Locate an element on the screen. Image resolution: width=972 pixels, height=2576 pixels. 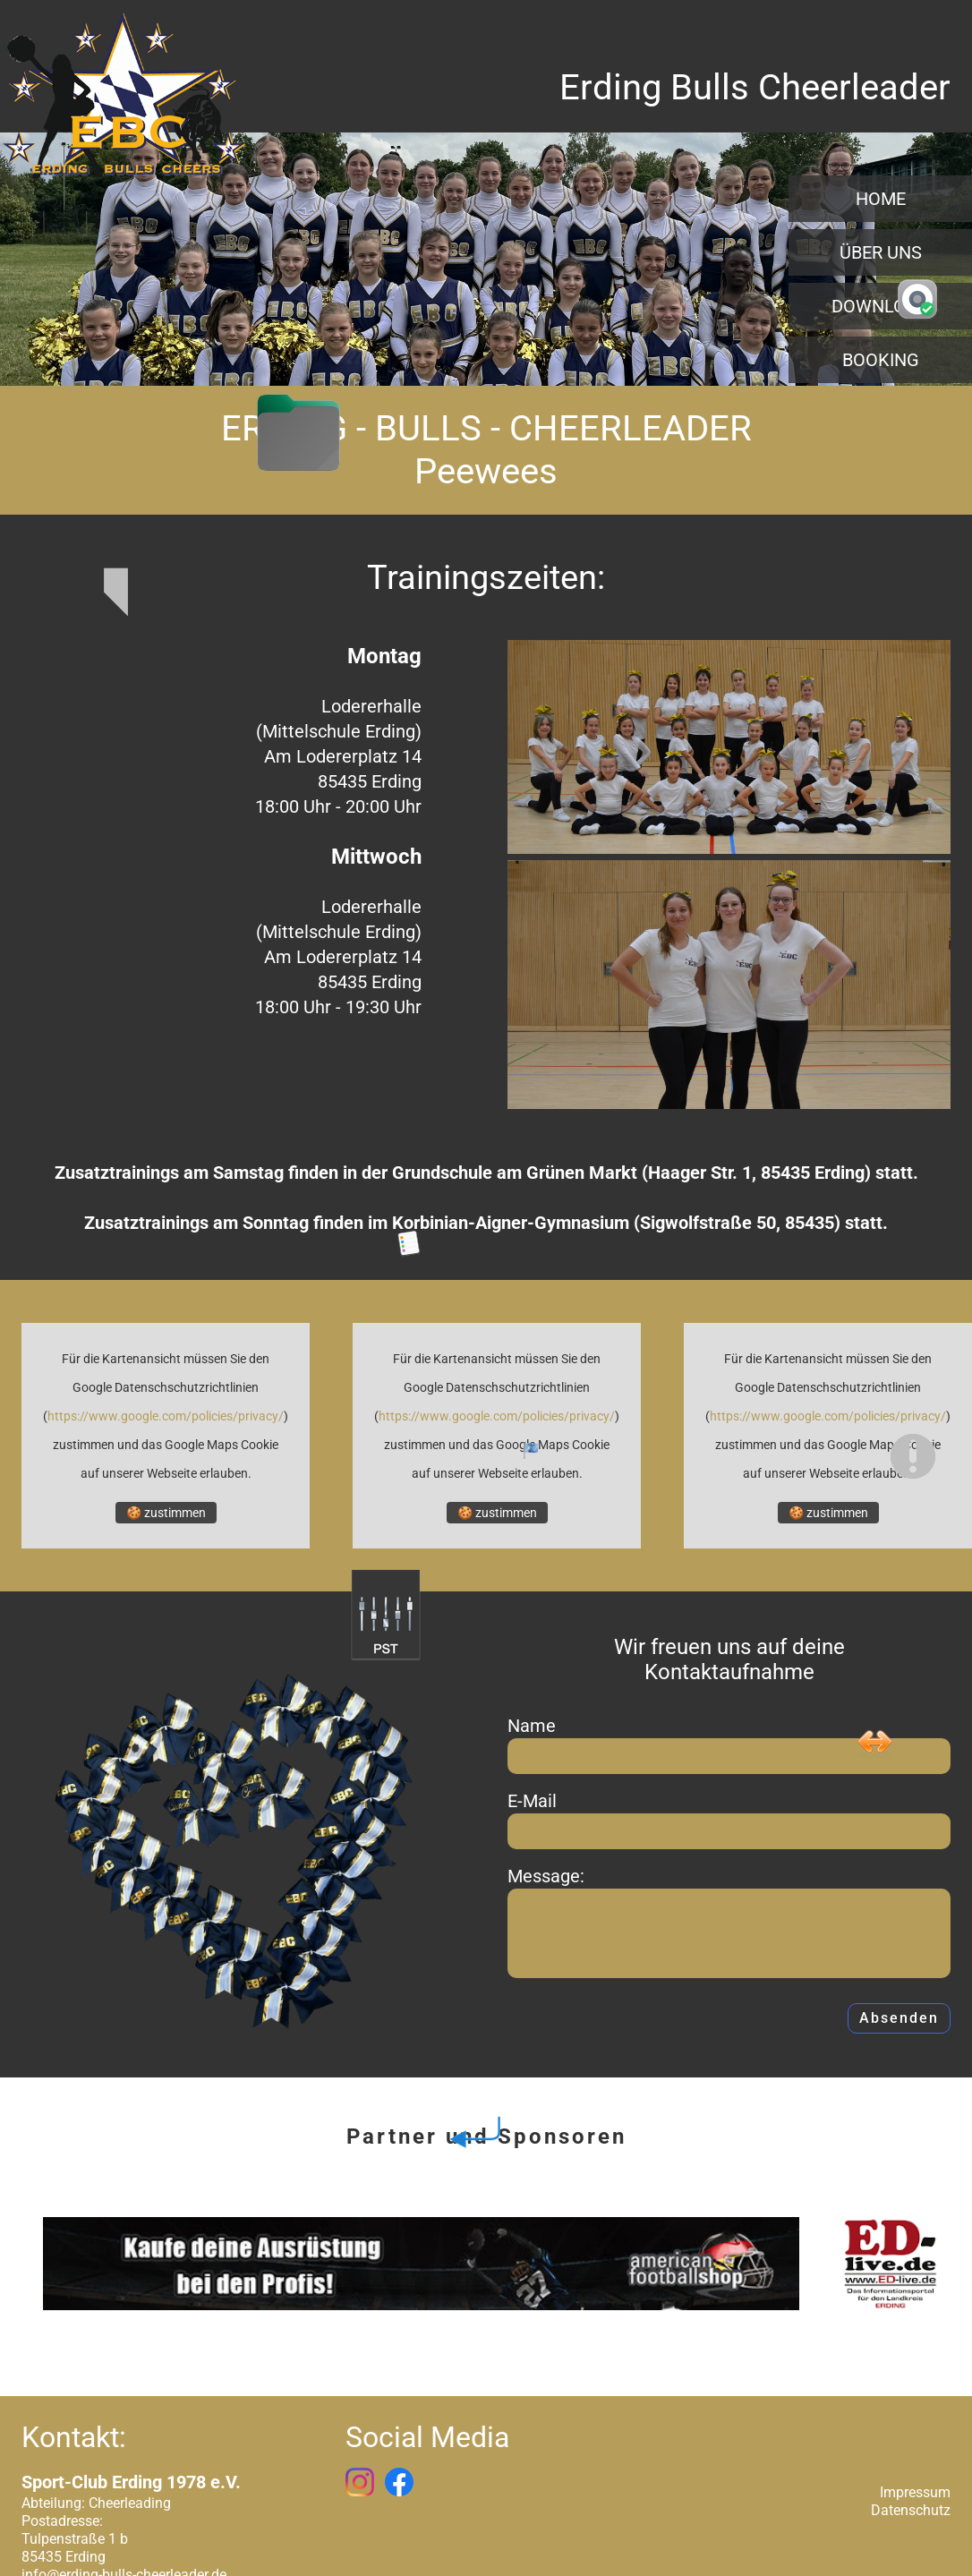
flip the selected object horizontally is located at coordinates (874, 1740).